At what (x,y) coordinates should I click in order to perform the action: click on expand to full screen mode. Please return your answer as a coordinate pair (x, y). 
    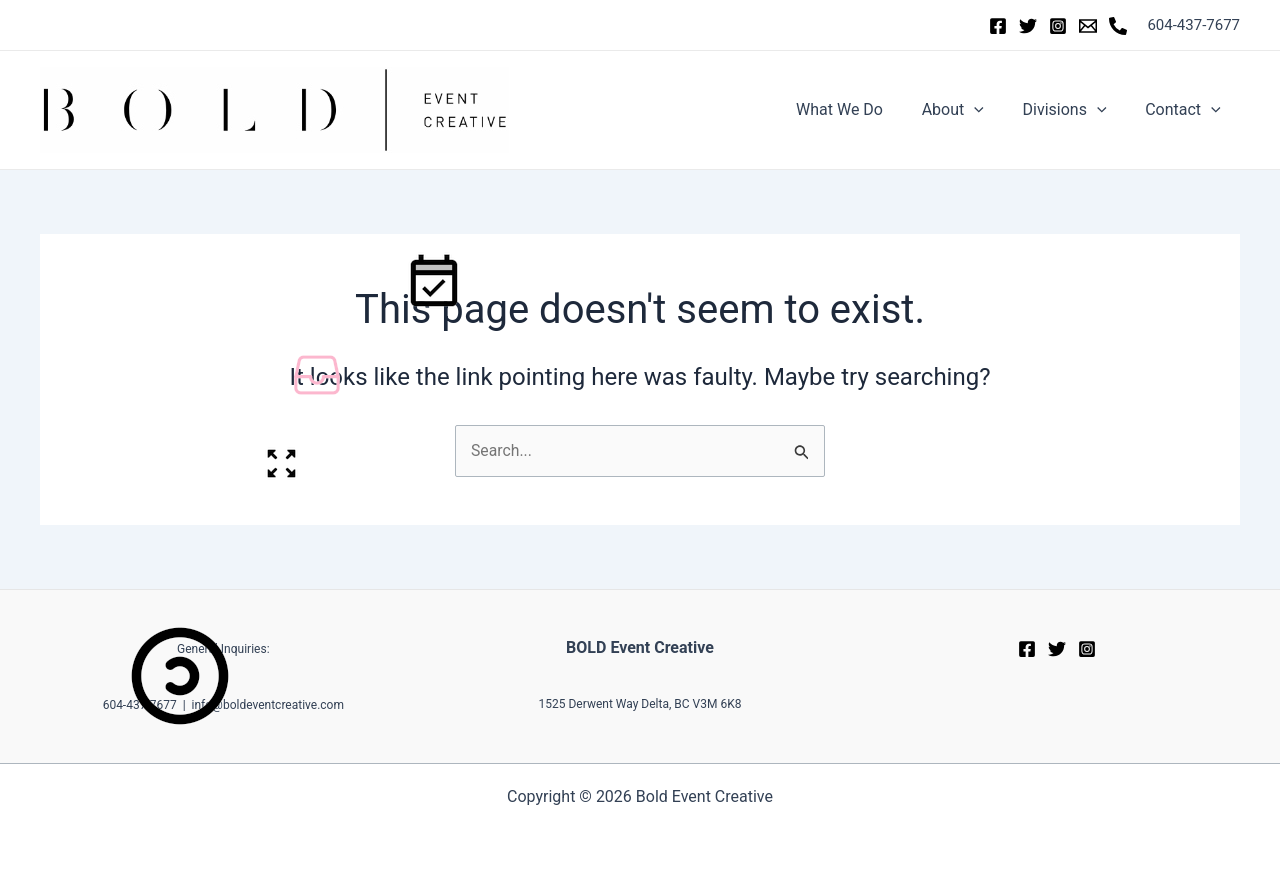
    Looking at the image, I should click on (281, 463).